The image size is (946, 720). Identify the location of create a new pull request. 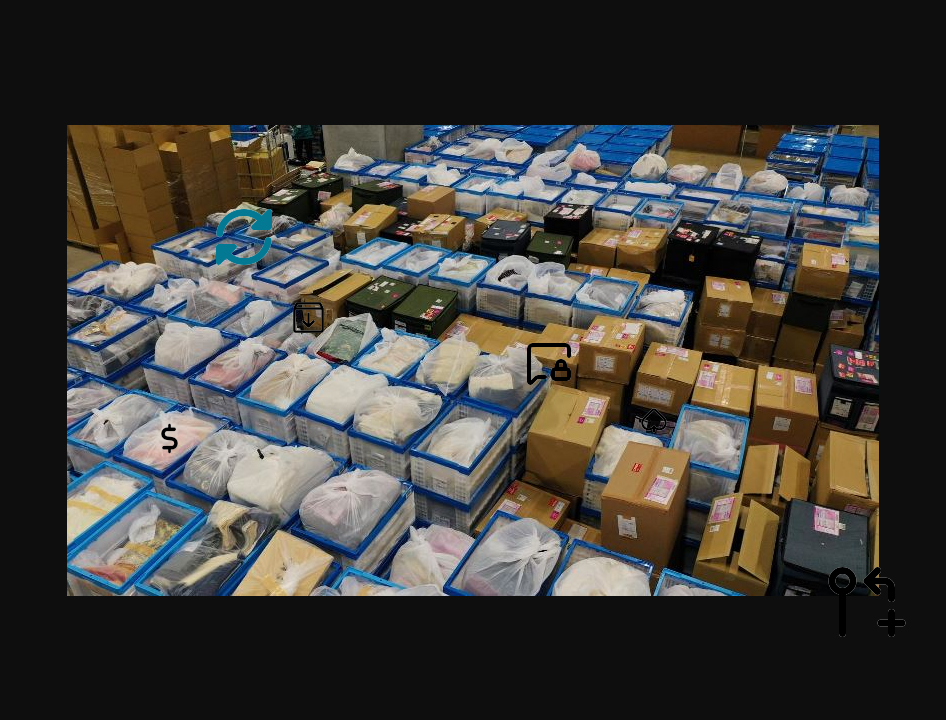
(867, 602).